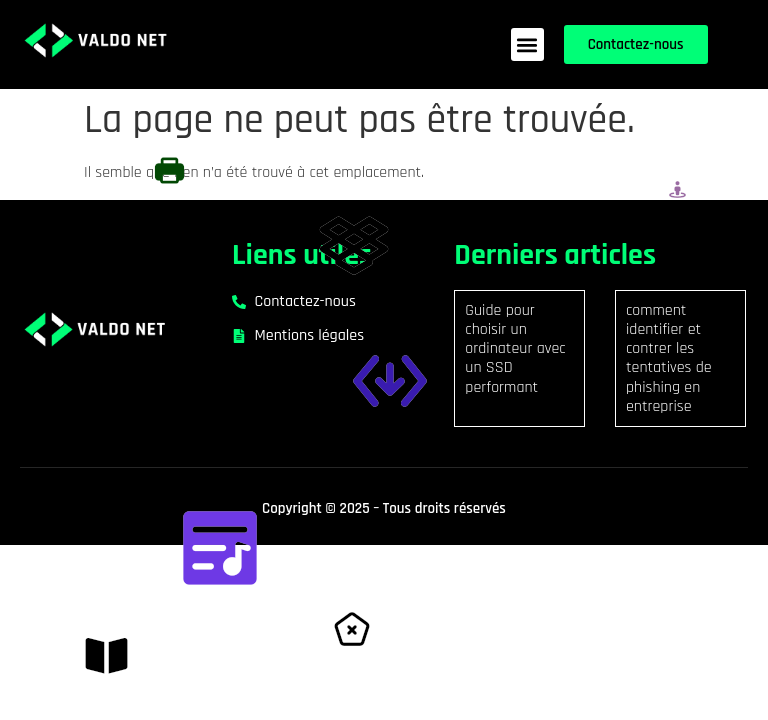  I want to click on access street view mode, so click(677, 189).